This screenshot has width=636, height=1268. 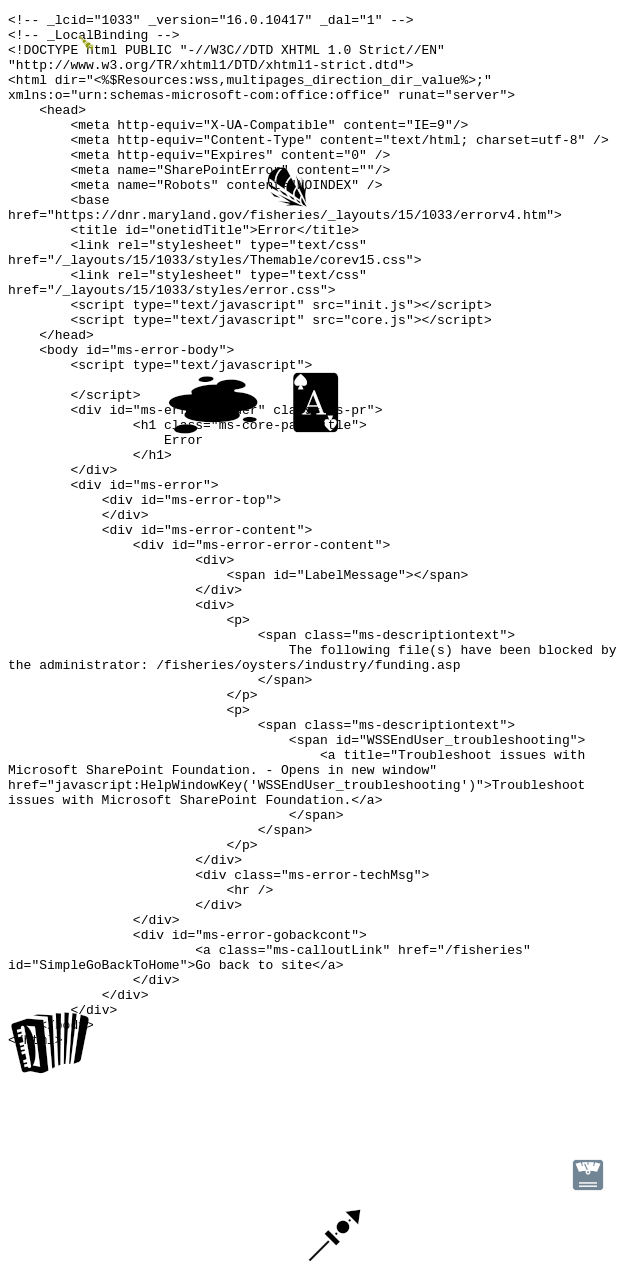 I want to click on oden food item in a cooking or food-themed game, so click(x=334, y=1235).